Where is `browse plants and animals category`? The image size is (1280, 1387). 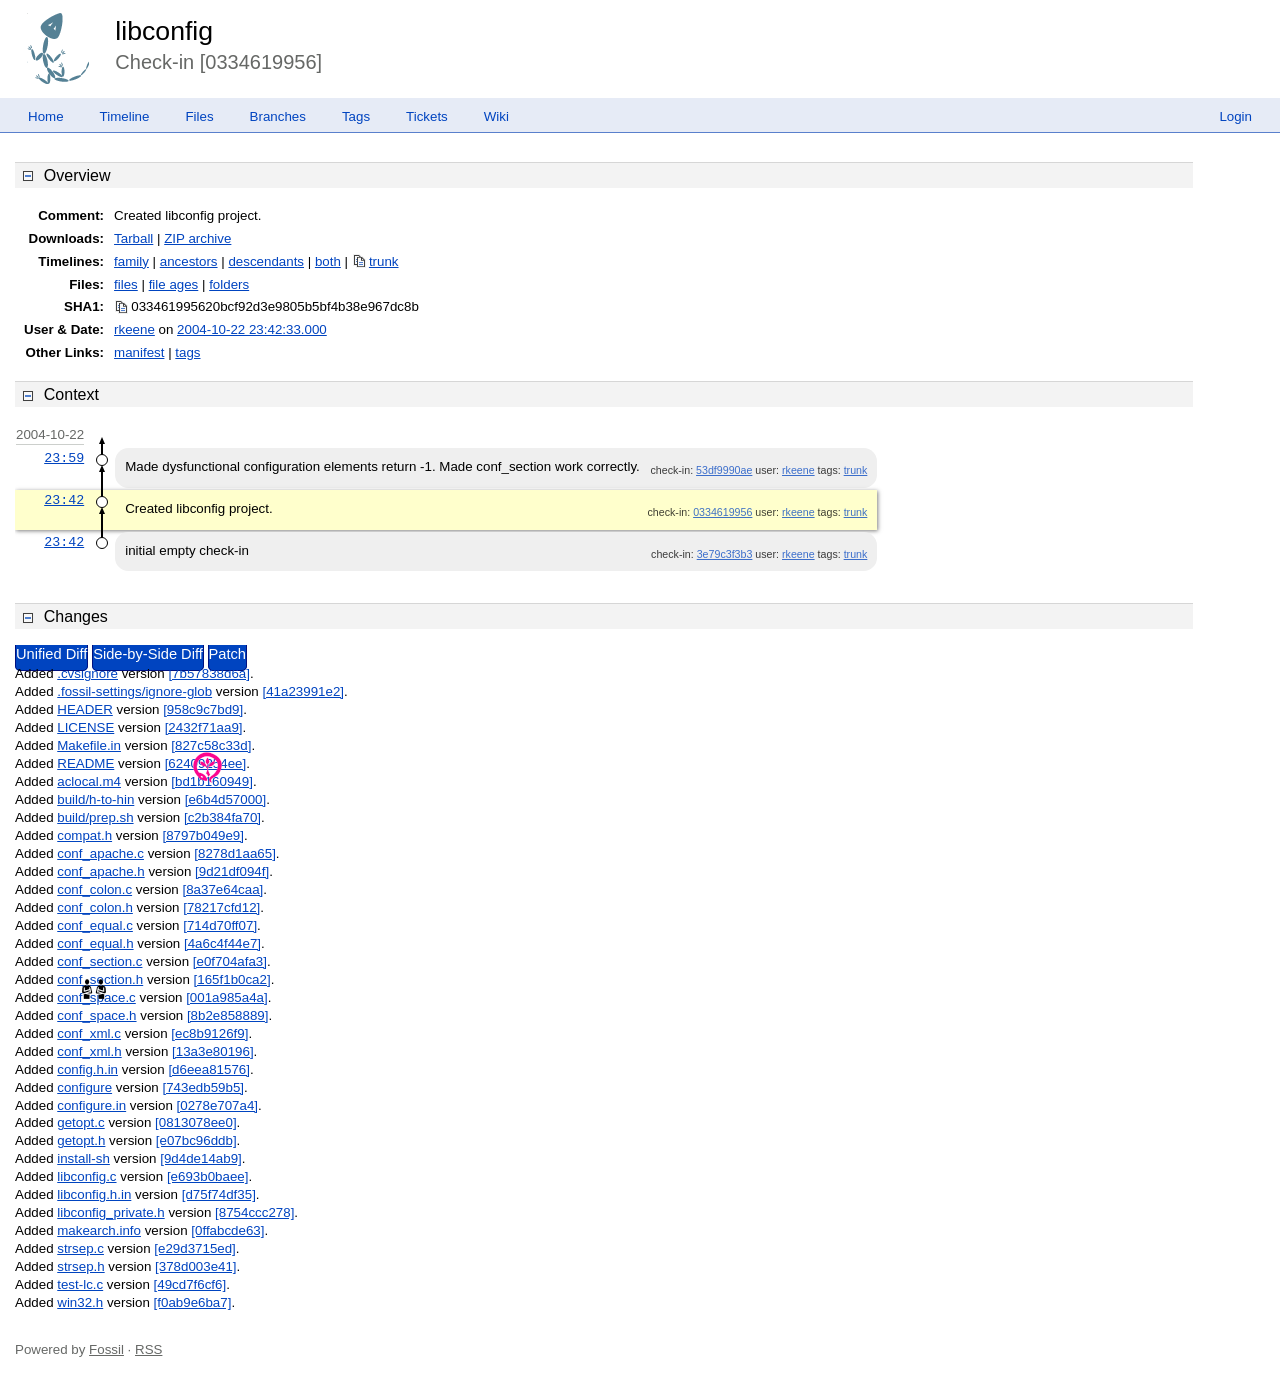
browse plants and animals category is located at coordinates (207, 767).